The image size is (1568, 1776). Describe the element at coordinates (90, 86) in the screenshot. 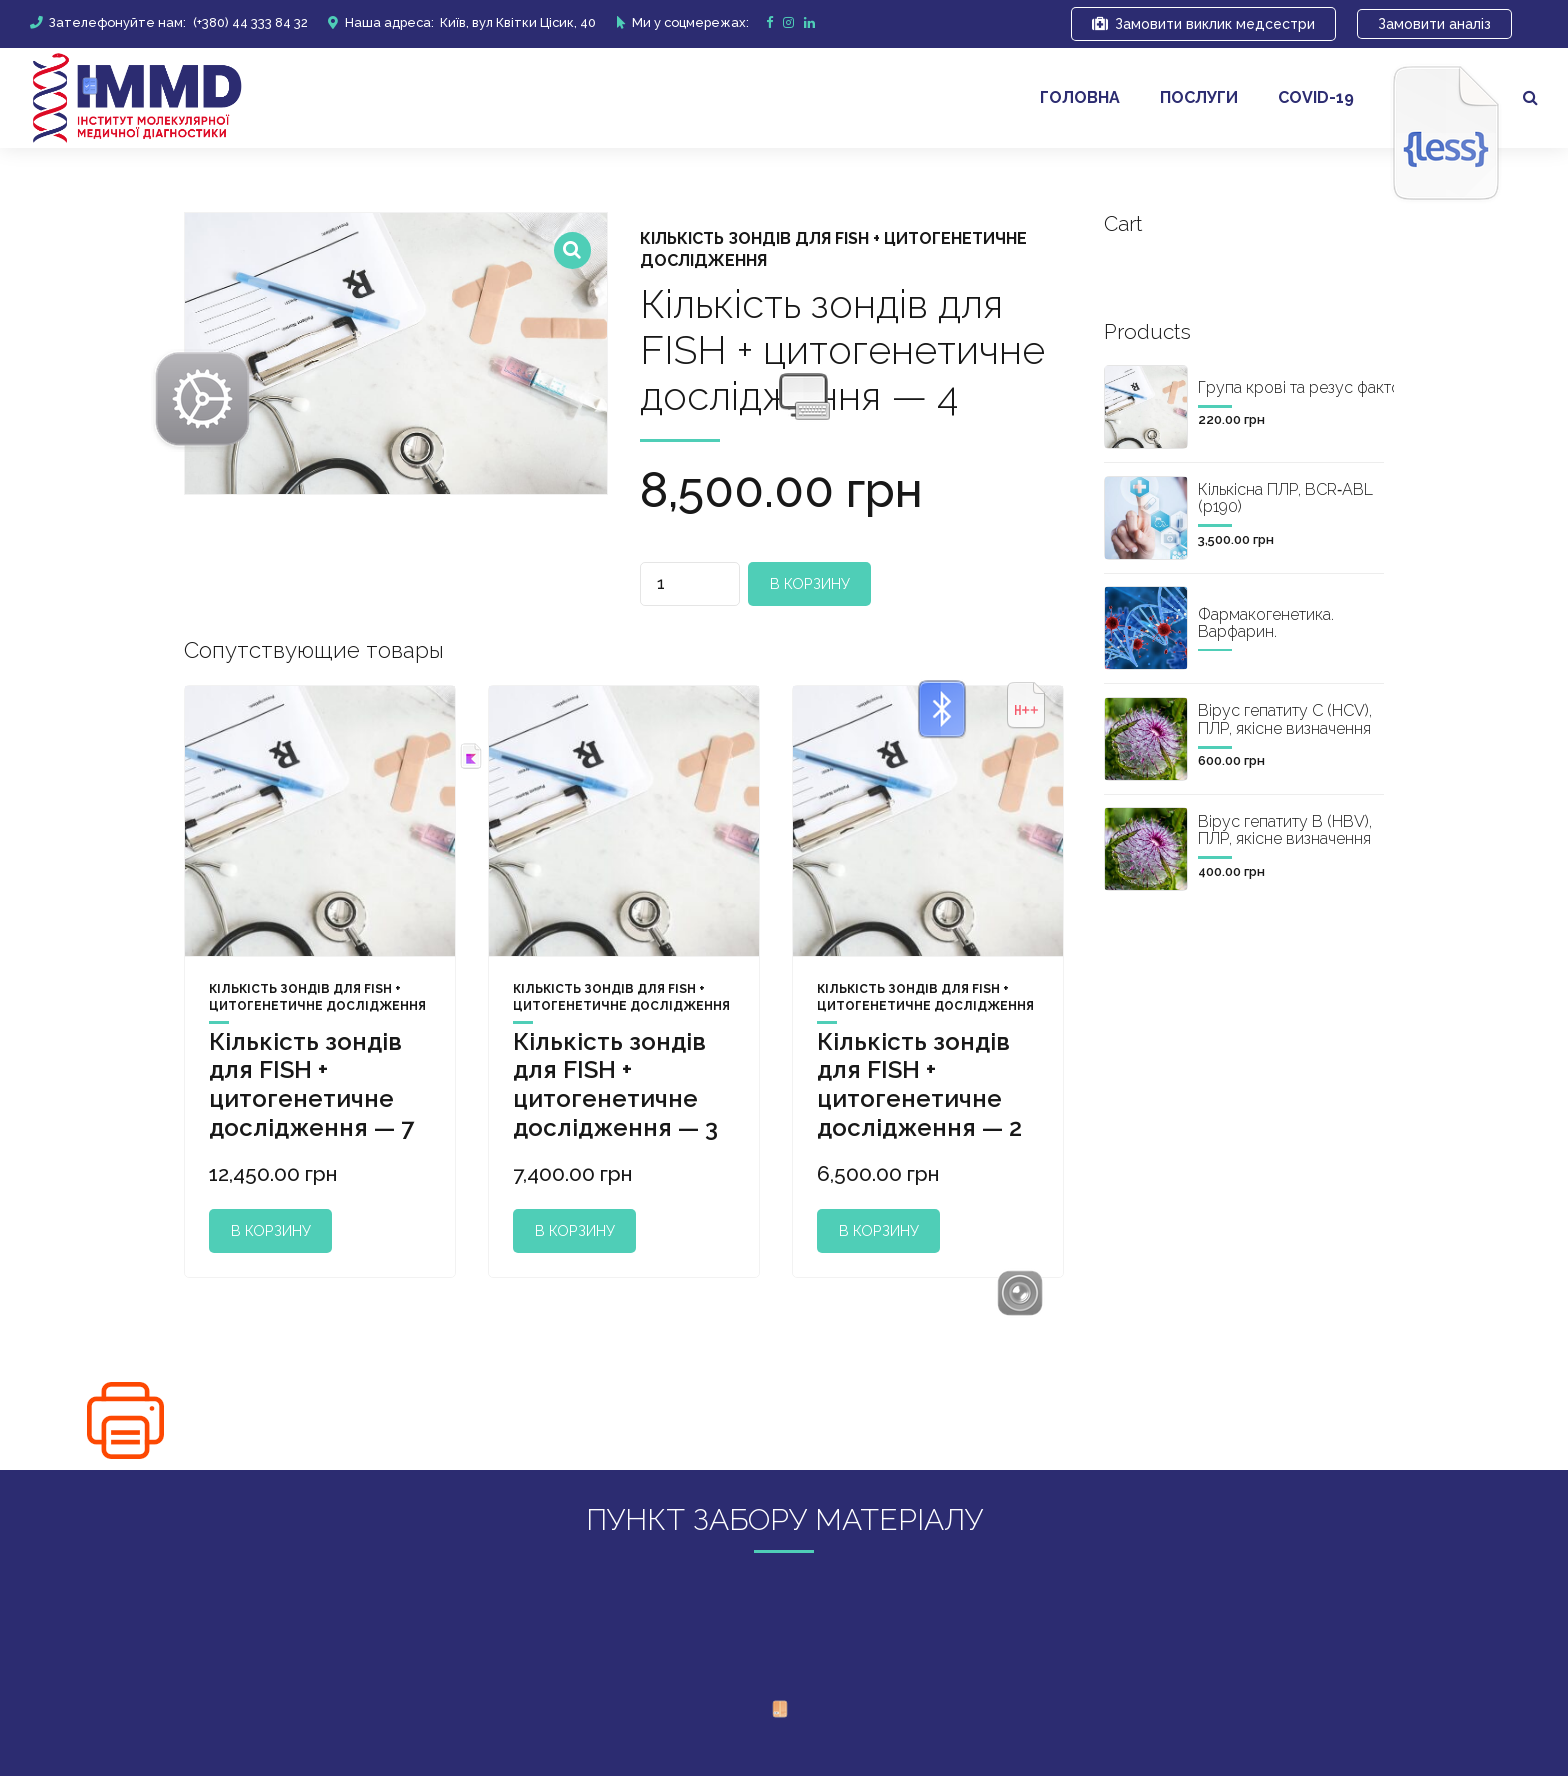

I see `open the to-do list app` at that location.